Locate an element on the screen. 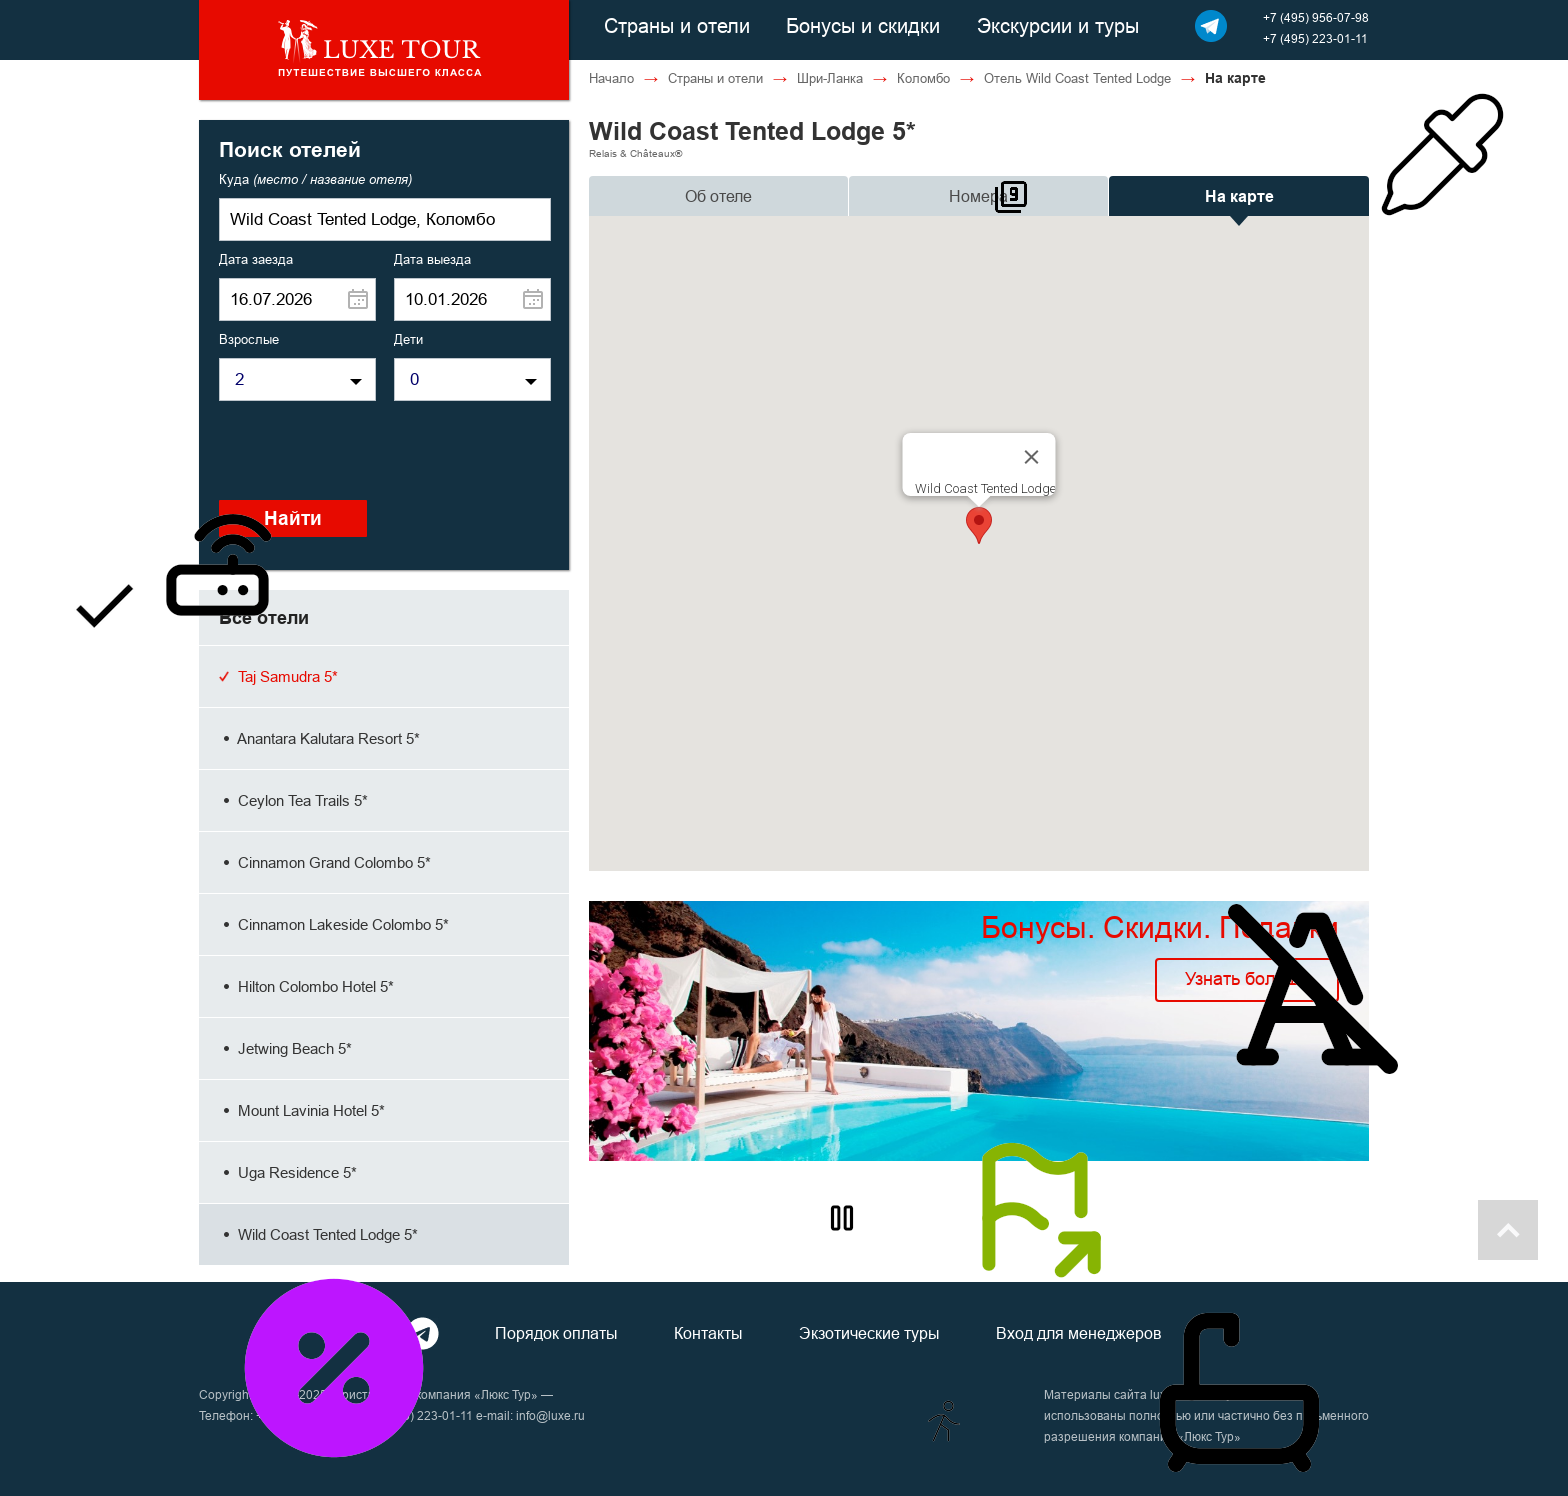  view available discounts or promotions is located at coordinates (334, 1368).